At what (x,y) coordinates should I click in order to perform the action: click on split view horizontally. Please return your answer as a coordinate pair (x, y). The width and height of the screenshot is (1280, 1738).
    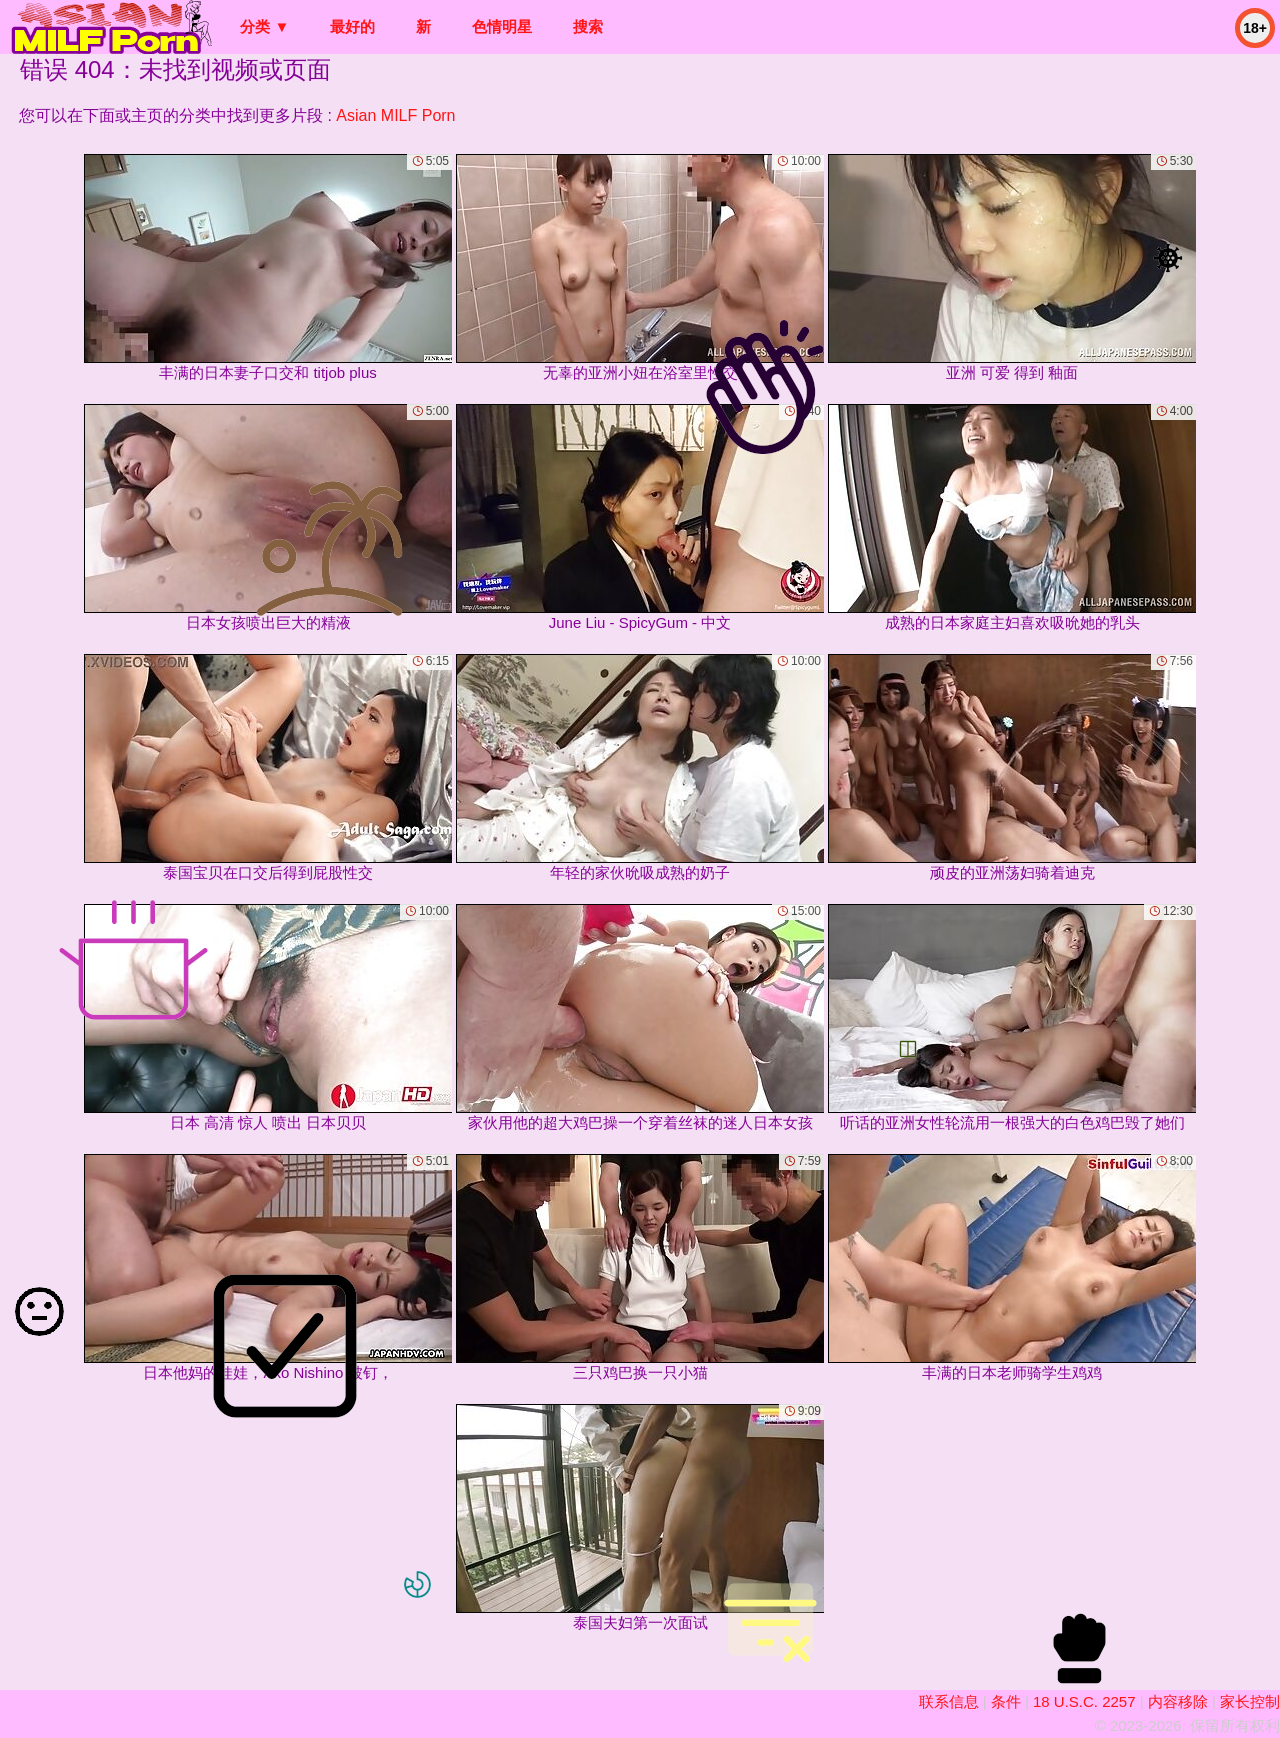
    Looking at the image, I should click on (908, 1049).